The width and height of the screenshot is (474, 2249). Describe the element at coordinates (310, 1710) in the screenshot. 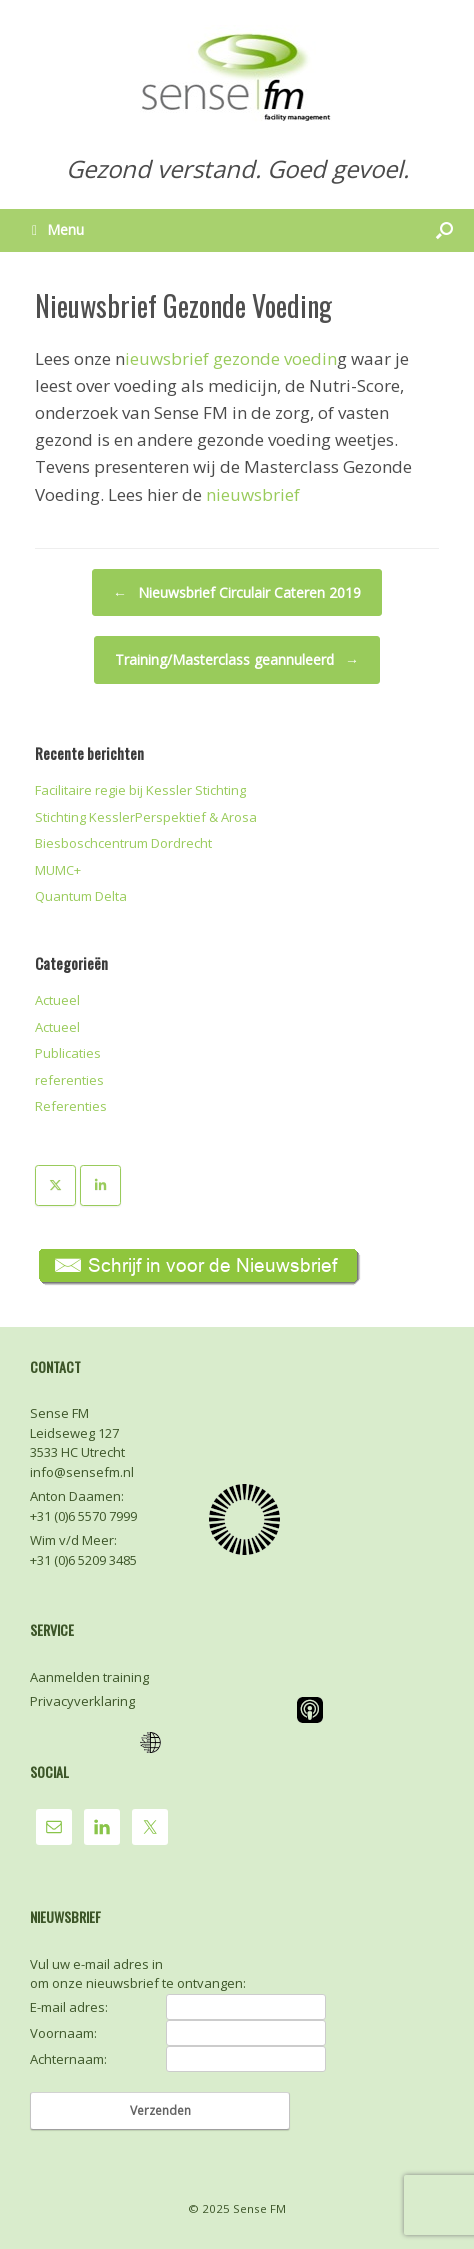

I see `open apple podcasts app` at that location.